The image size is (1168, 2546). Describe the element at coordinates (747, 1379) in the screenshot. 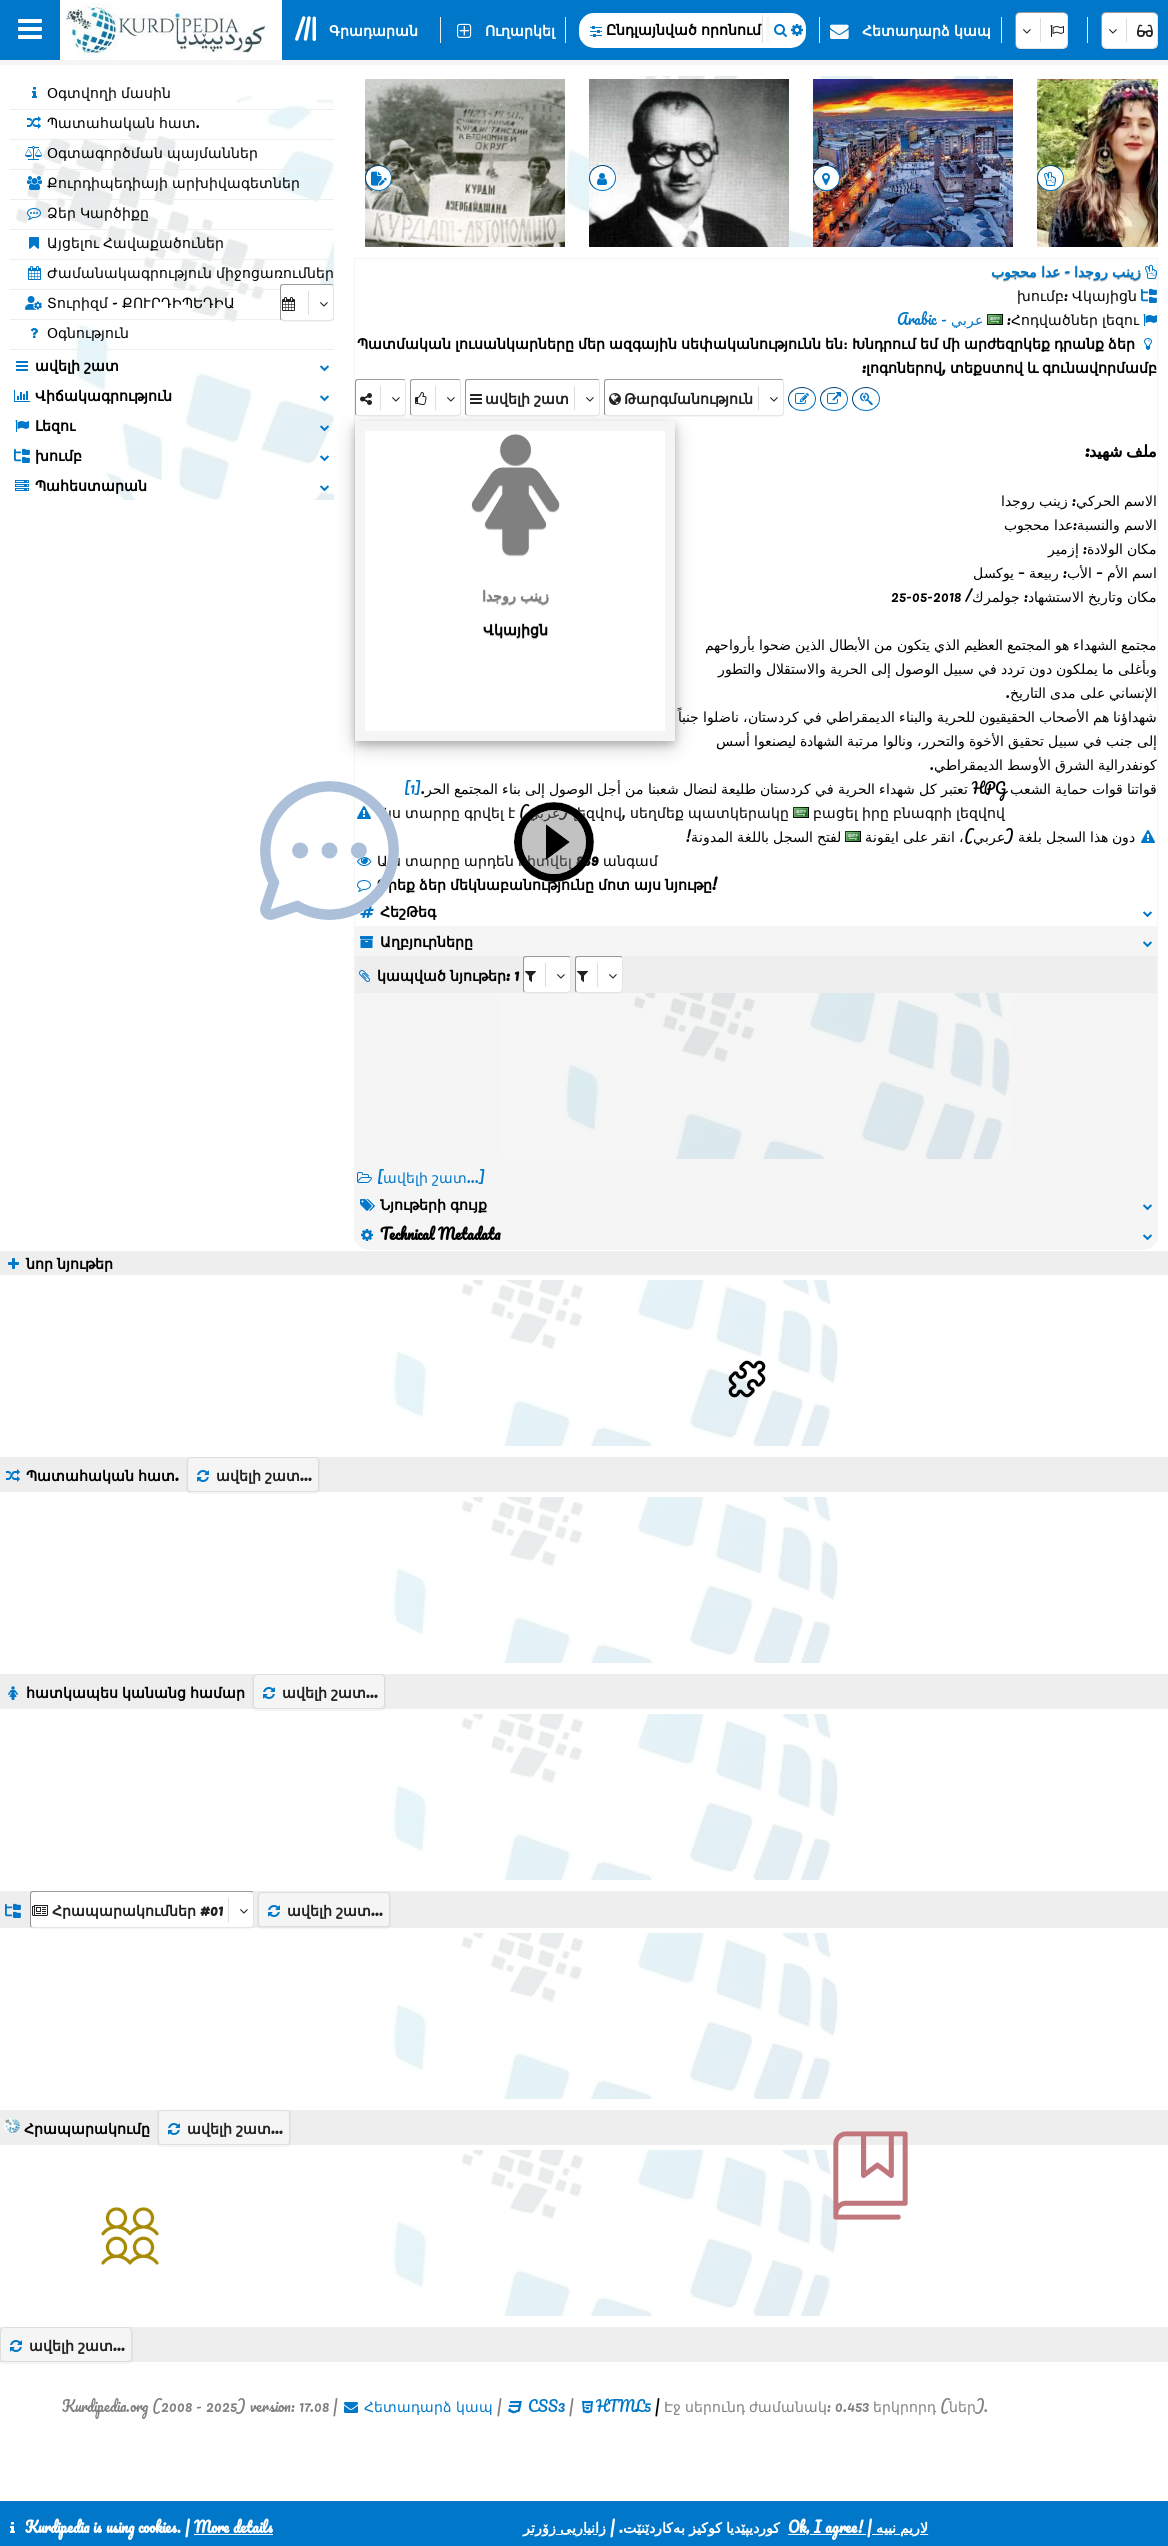

I see `access extensions or plugins` at that location.